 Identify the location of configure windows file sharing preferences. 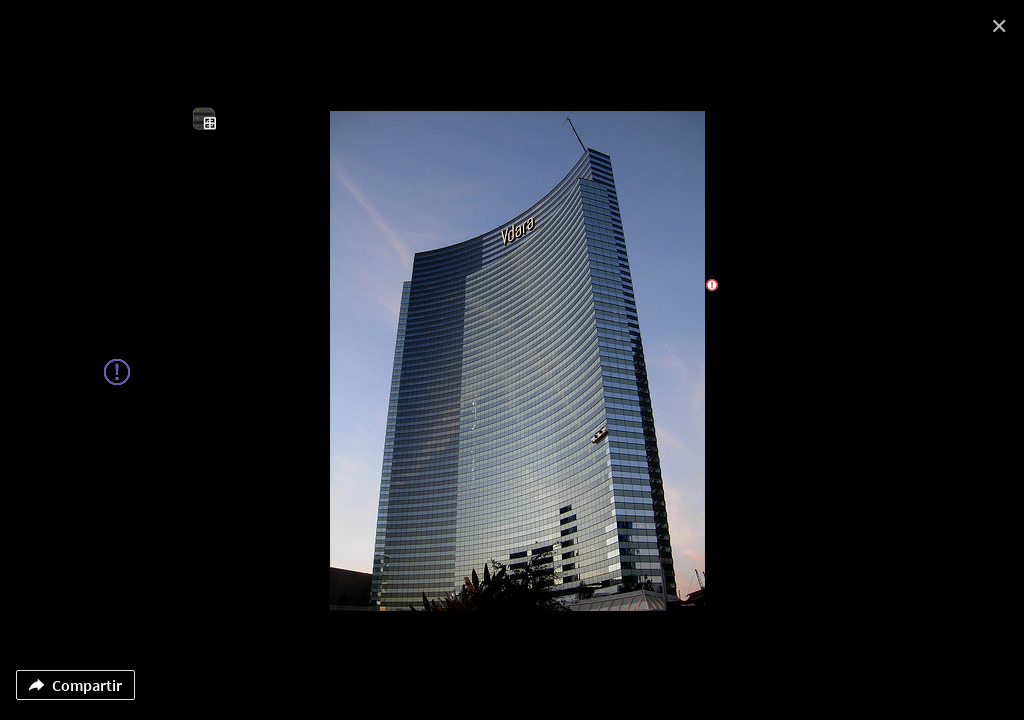
(204, 119).